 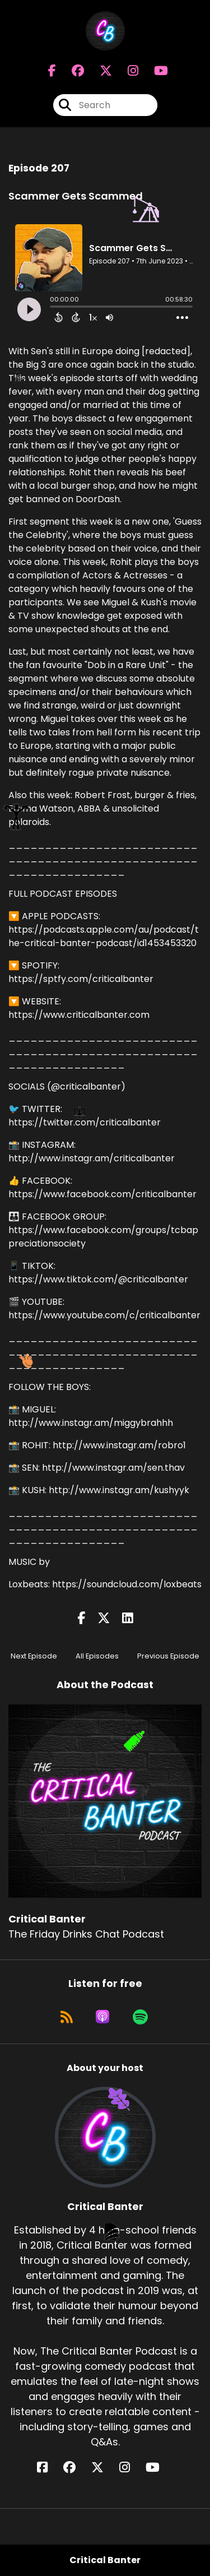 What do you see at coordinates (113, 2231) in the screenshot?
I see `view documents or files` at bounding box center [113, 2231].